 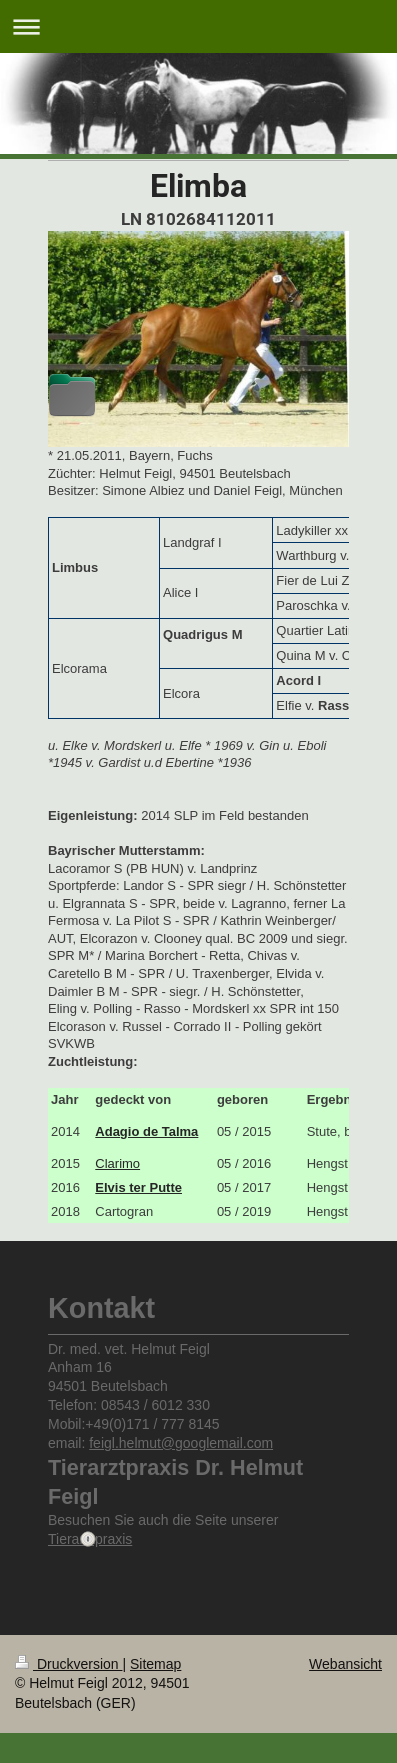 What do you see at coordinates (72, 395) in the screenshot?
I see `open file folder` at bounding box center [72, 395].